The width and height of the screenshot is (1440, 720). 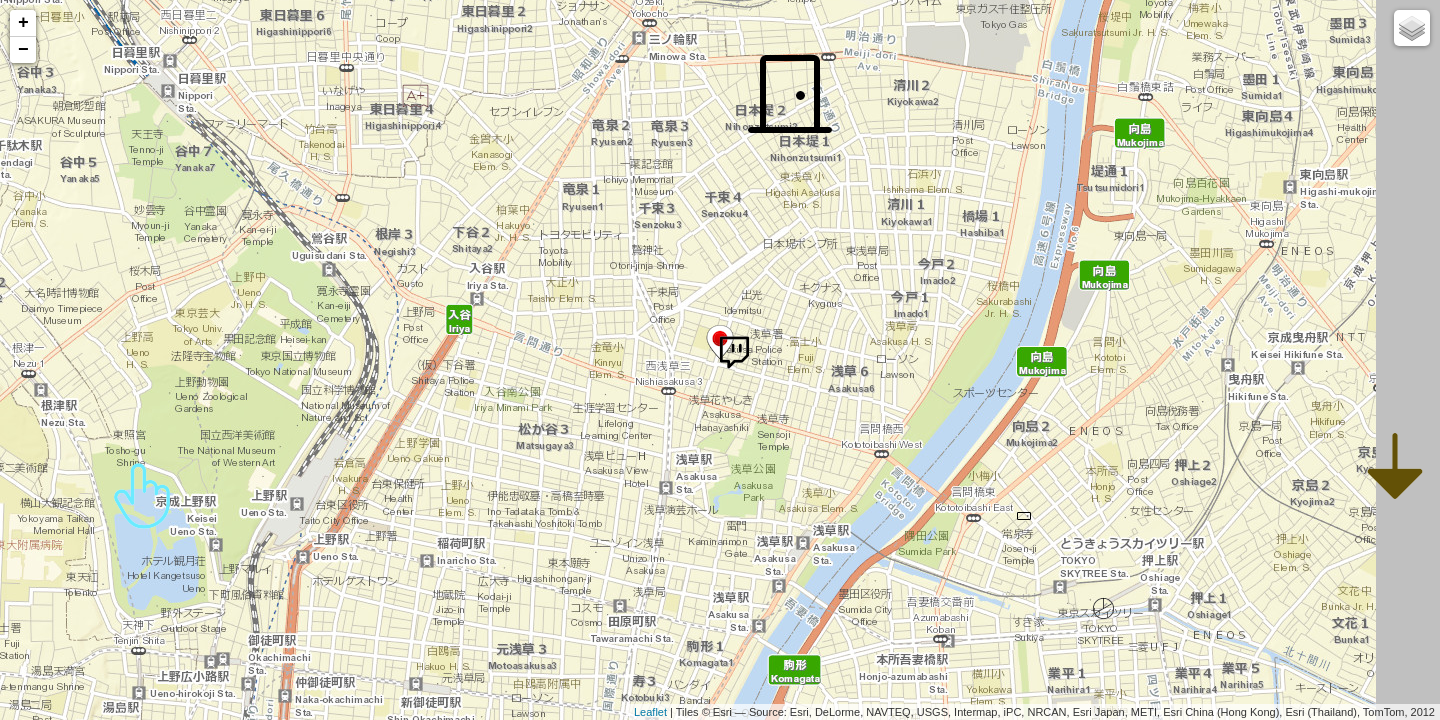 What do you see at coordinates (1103, 608) in the screenshot?
I see `view analytics or statistics breakdown` at bounding box center [1103, 608].